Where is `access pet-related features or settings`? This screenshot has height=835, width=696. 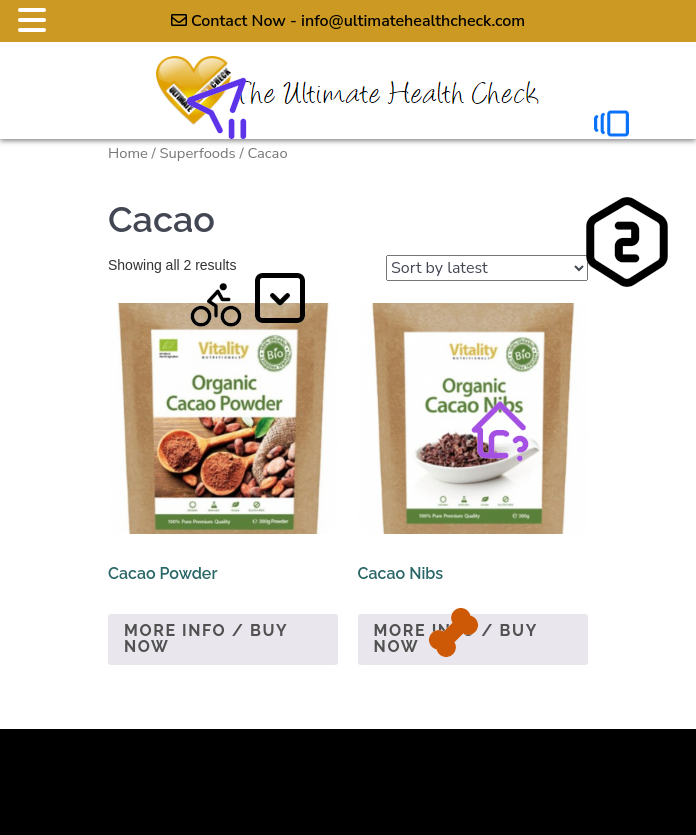 access pet-related features or settings is located at coordinates (453, 632).